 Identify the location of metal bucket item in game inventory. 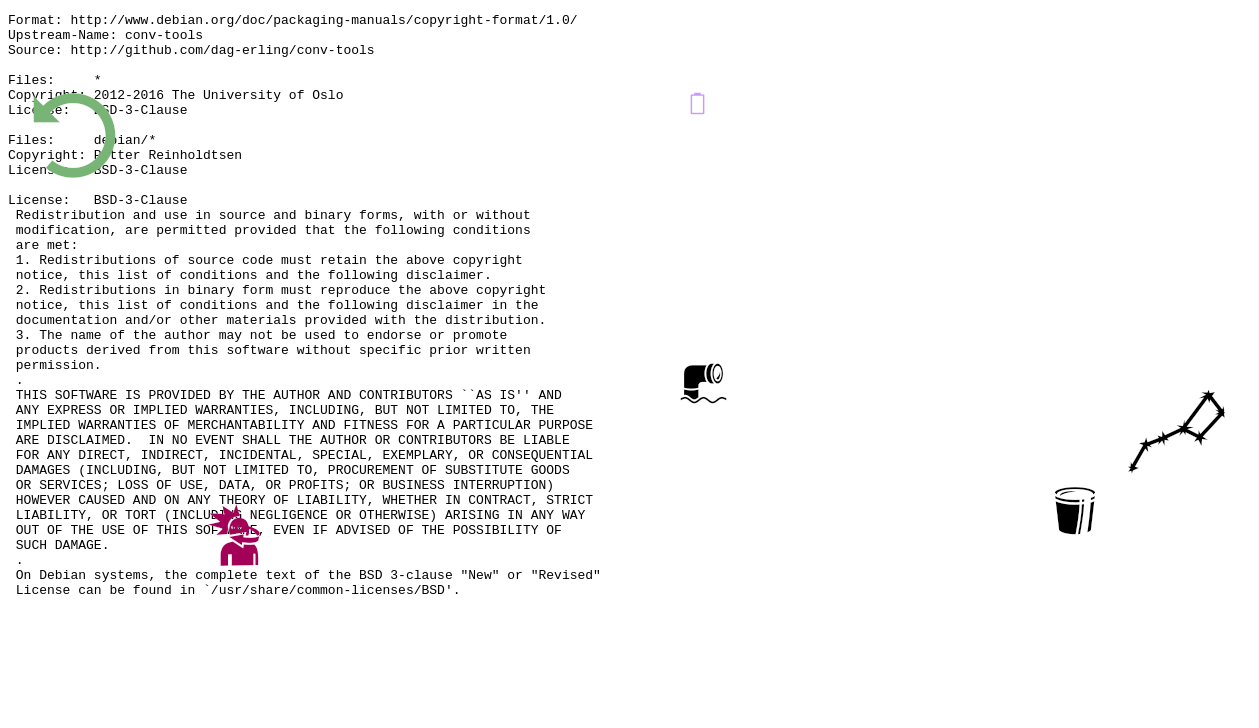
(1075, 503).